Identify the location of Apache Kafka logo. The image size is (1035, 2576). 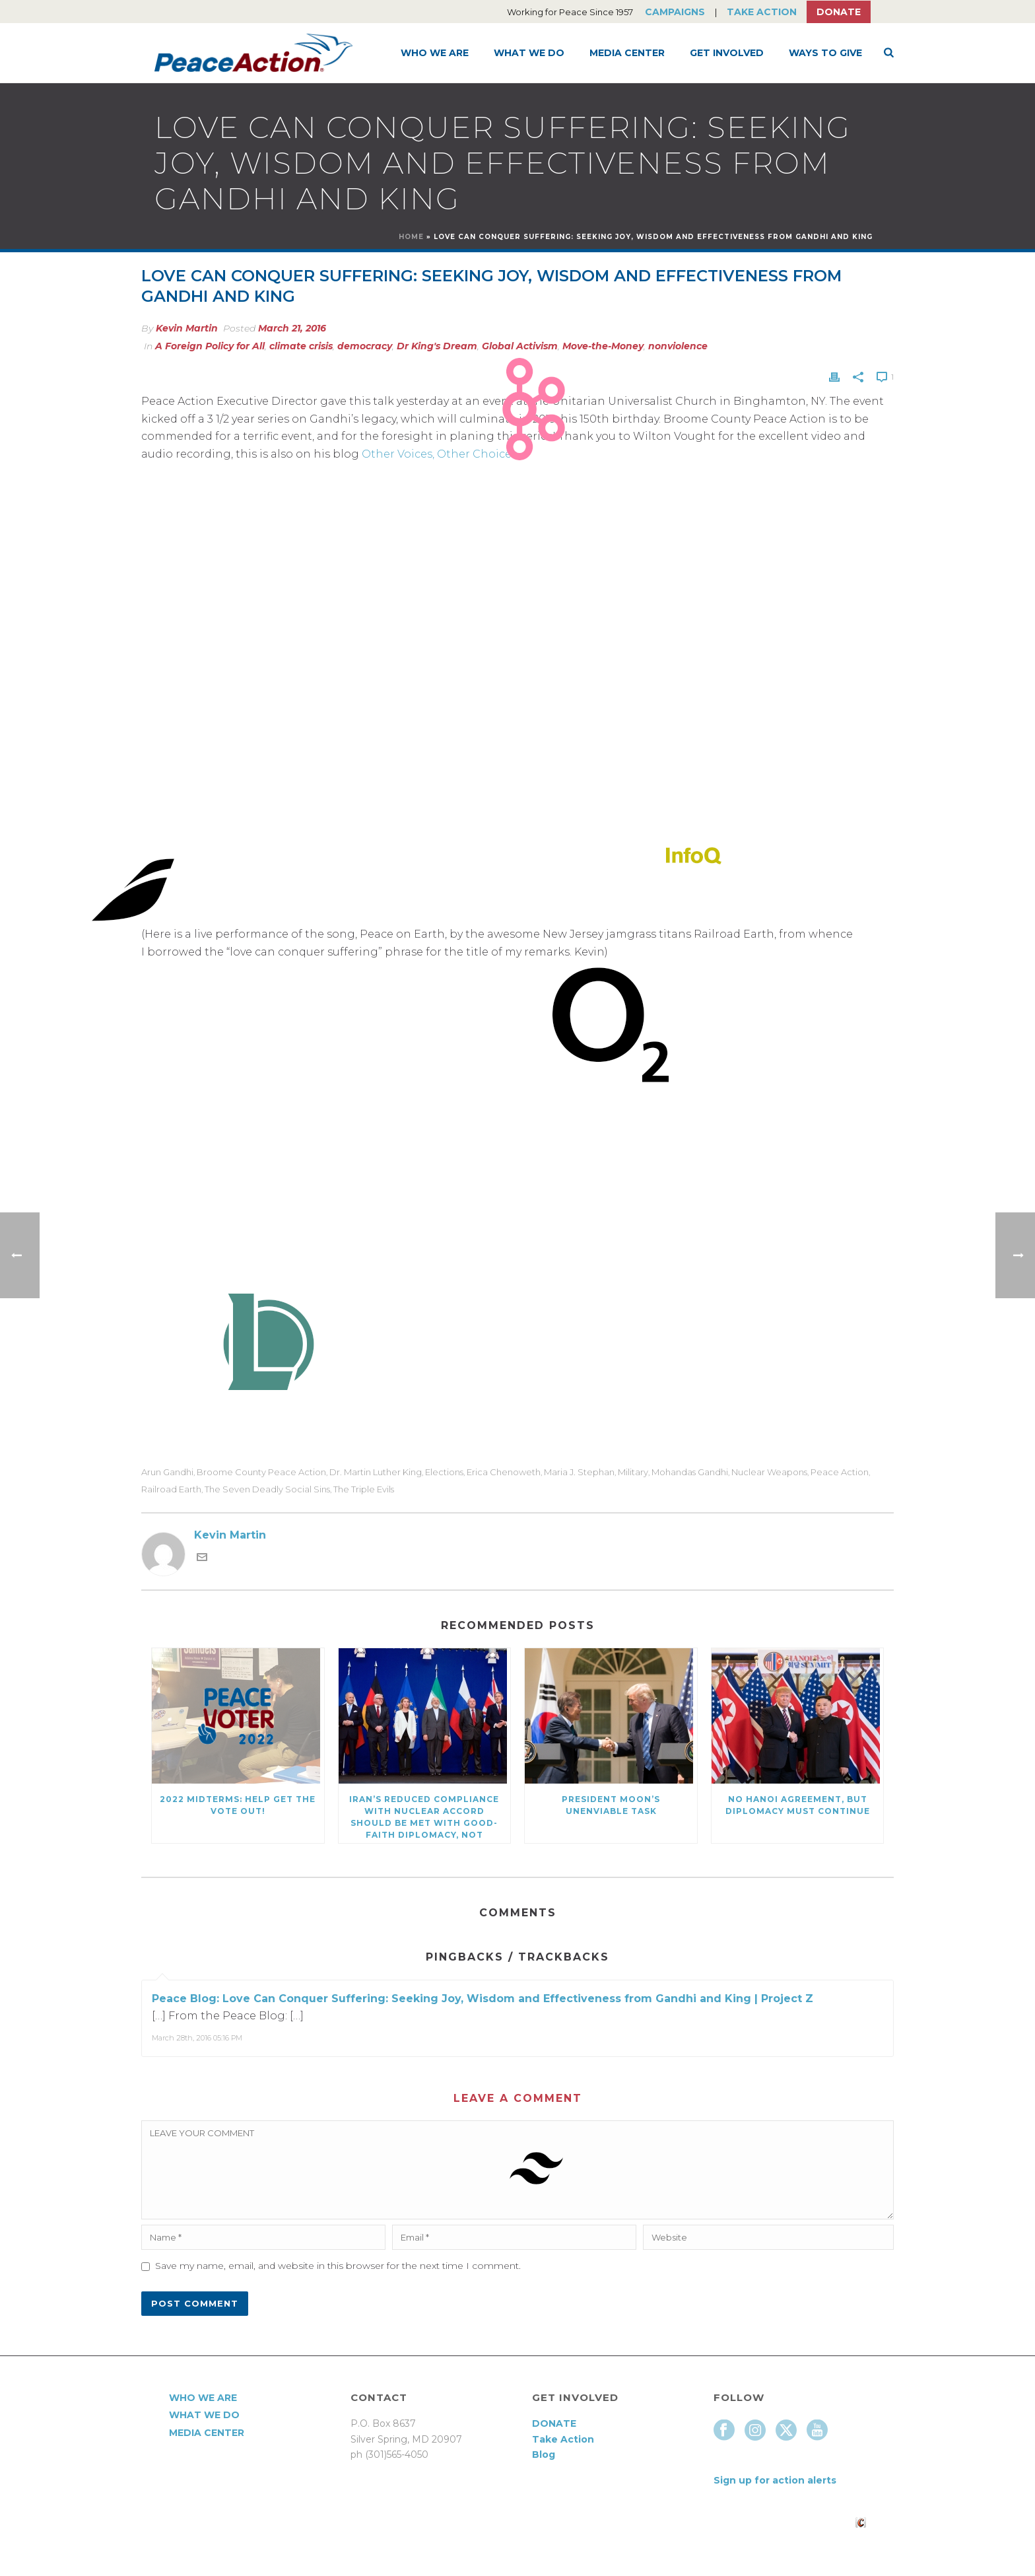
(533, 409).